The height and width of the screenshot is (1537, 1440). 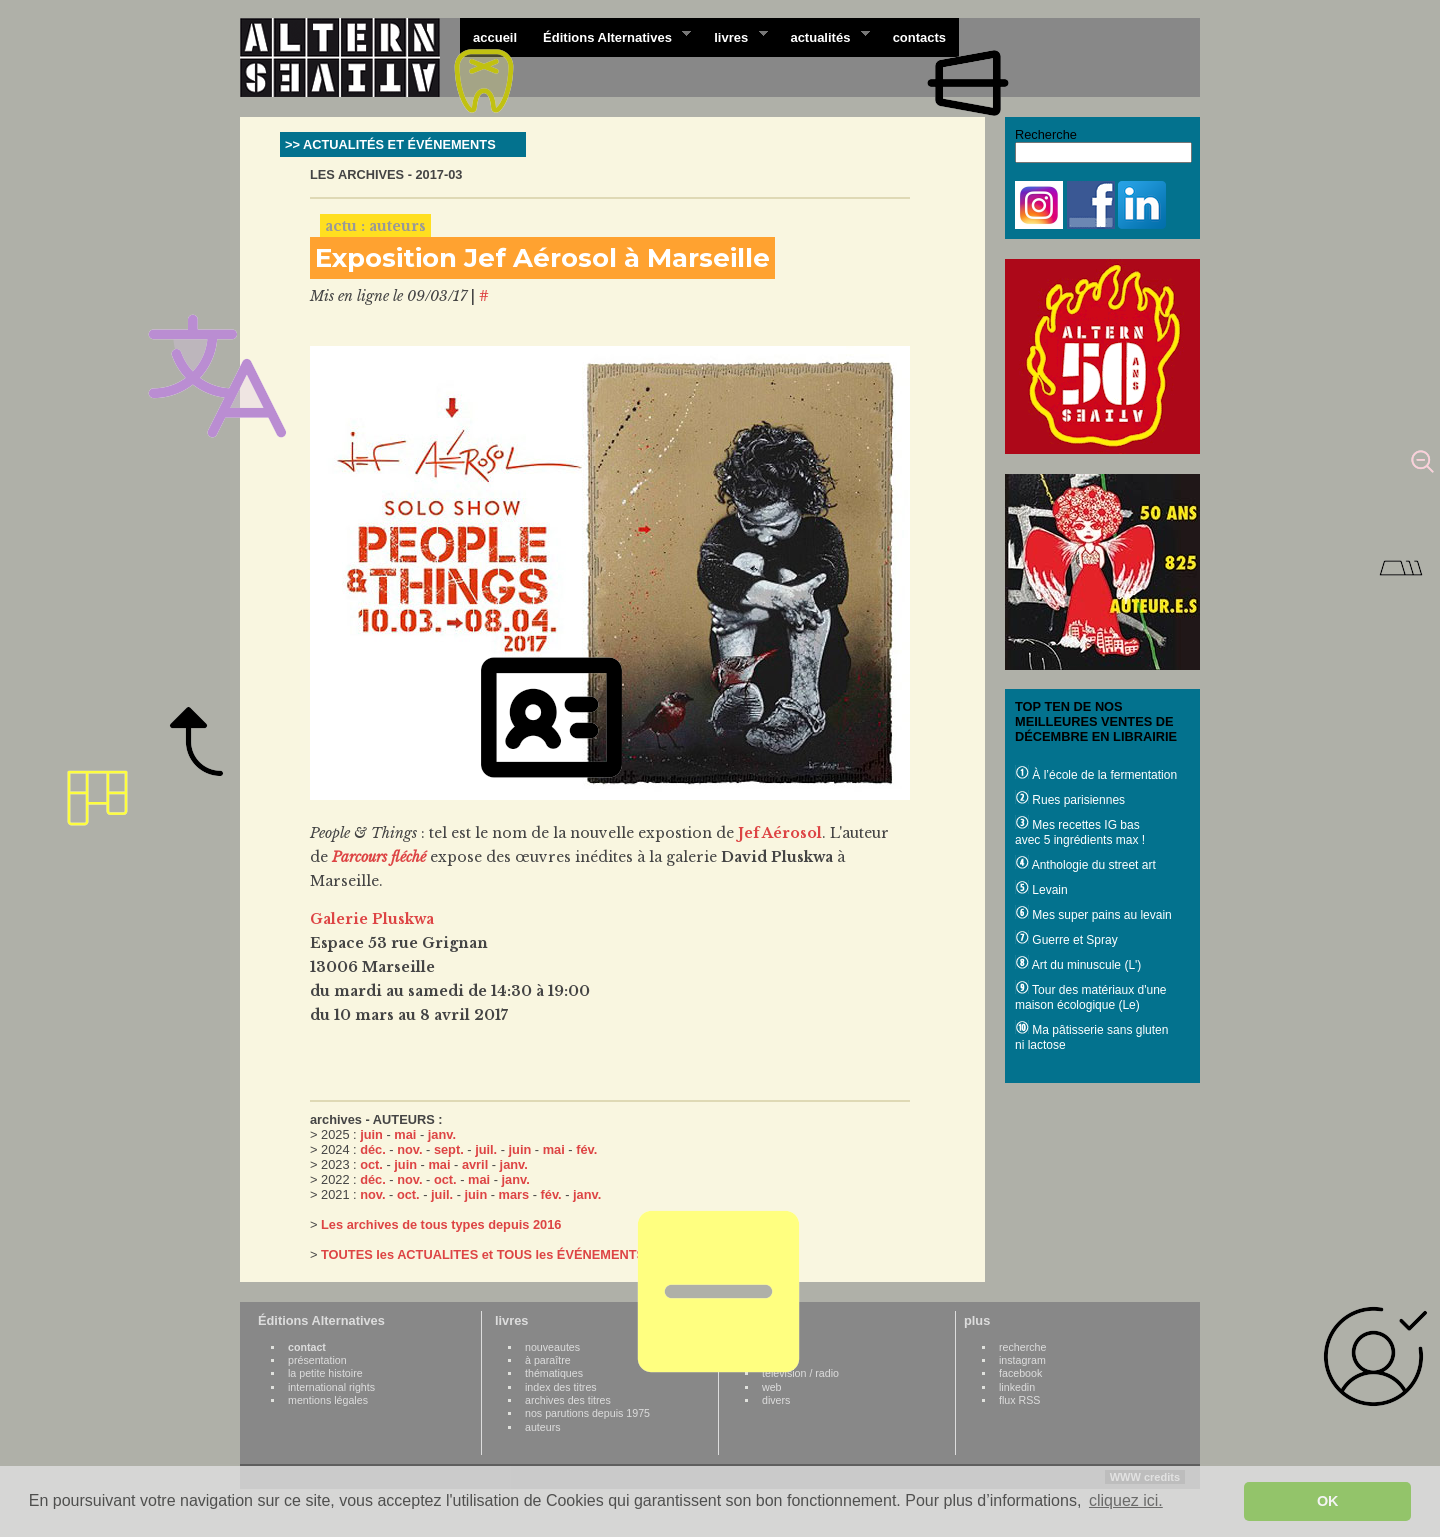 I want to click on access dental care or dentist information, so click(x=484, y=81).